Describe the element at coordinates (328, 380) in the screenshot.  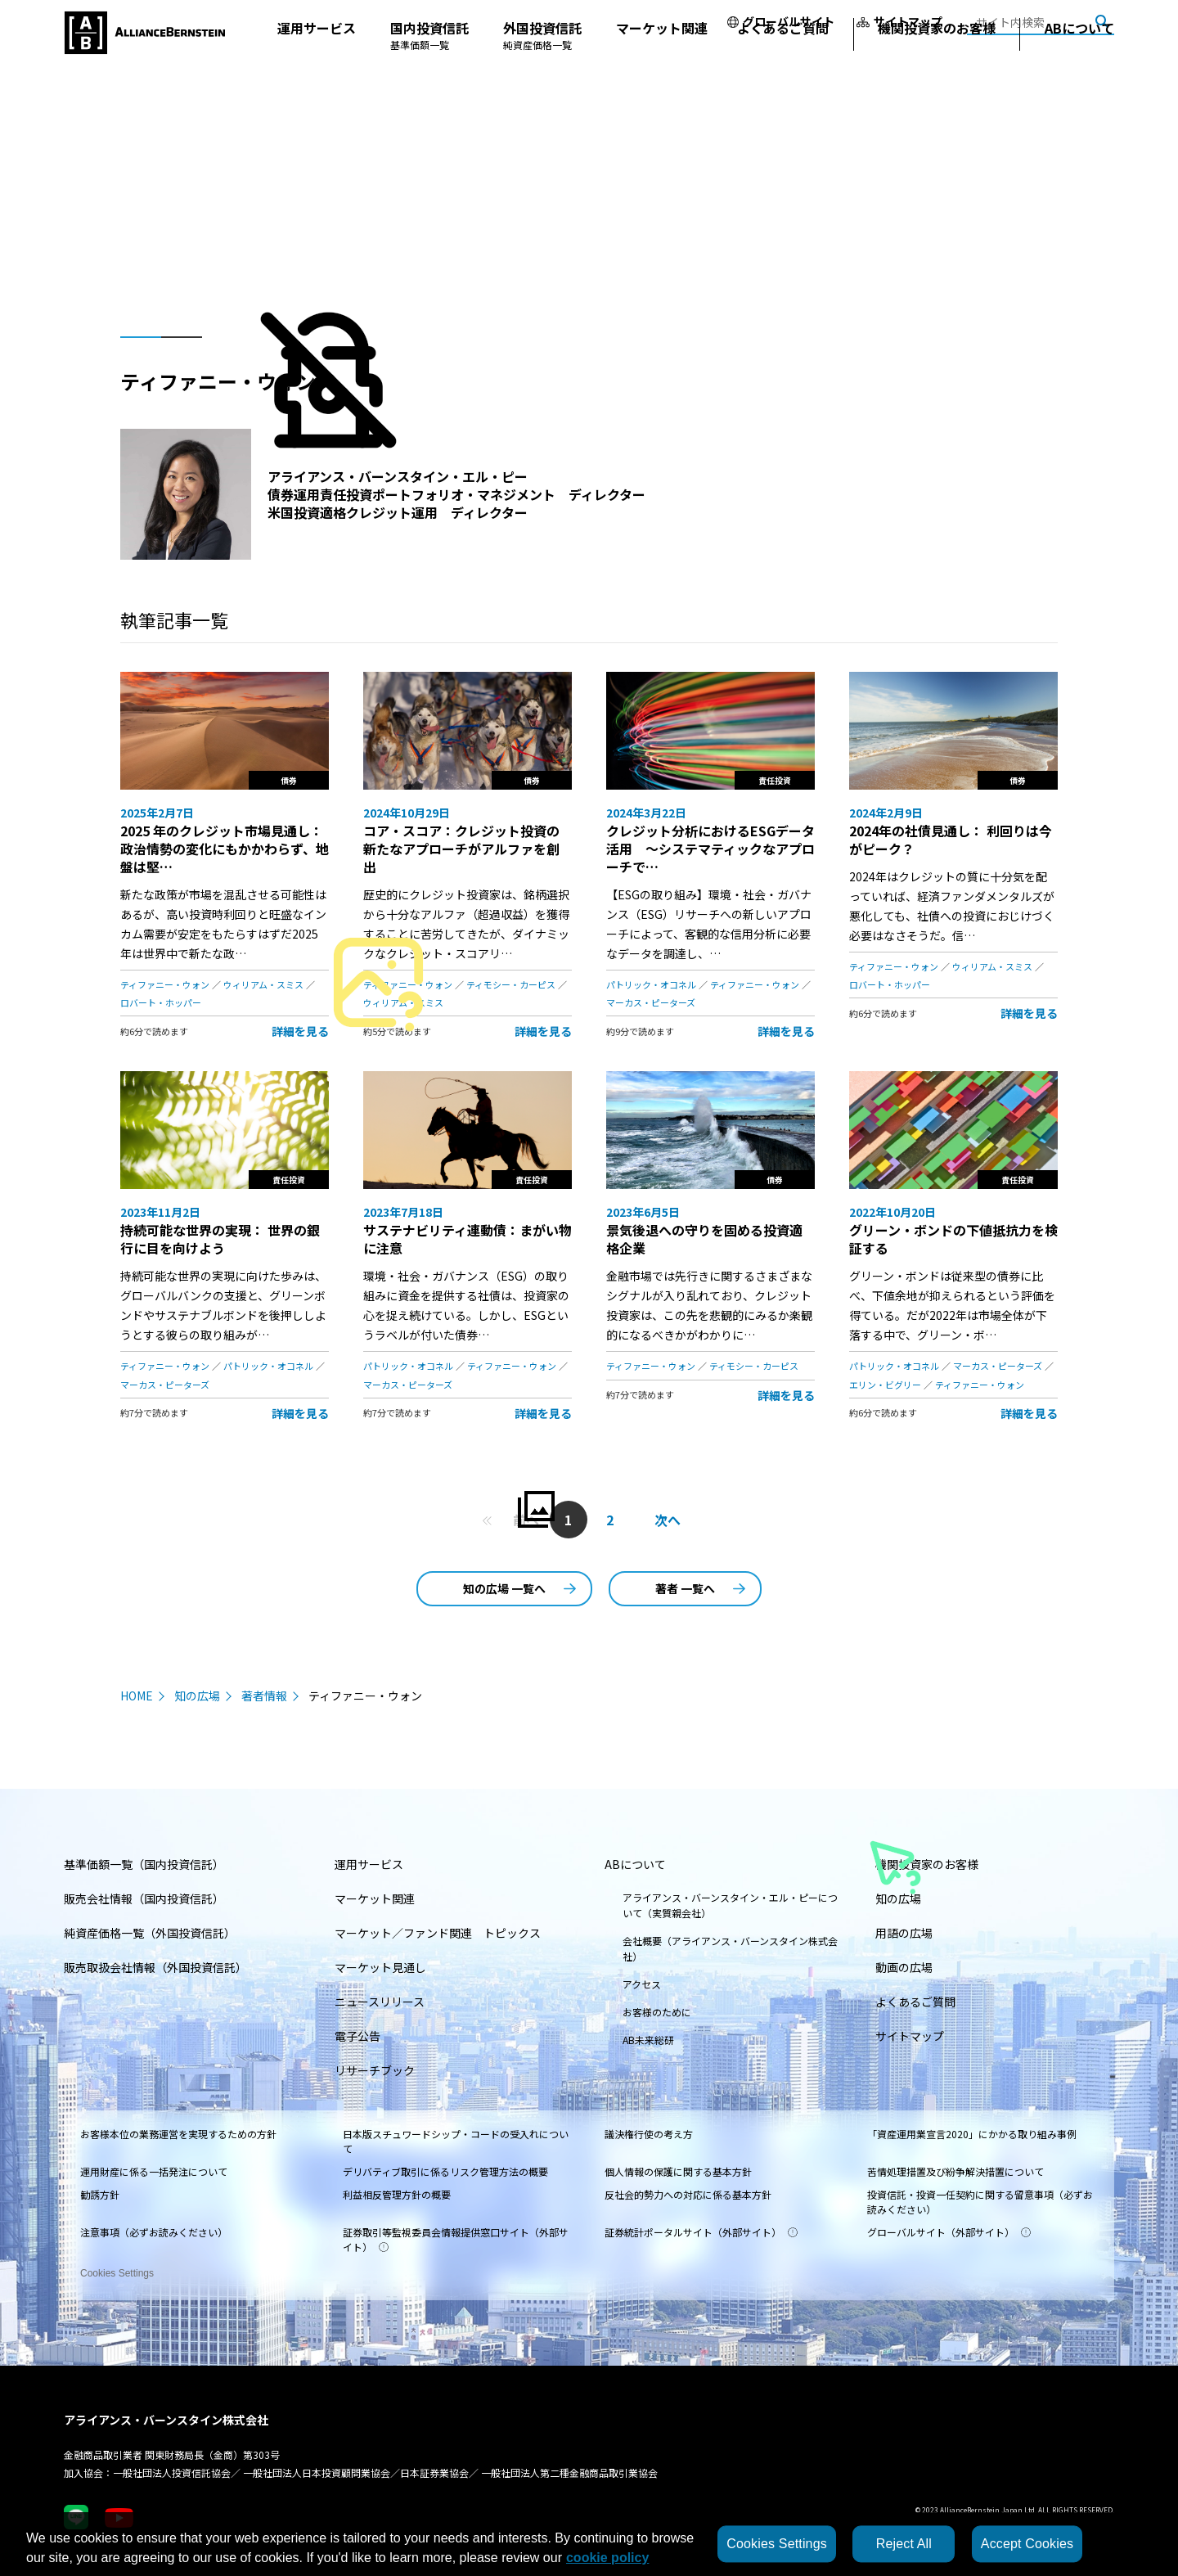
I see `fire hydrant unavailable or out of service` at that location.